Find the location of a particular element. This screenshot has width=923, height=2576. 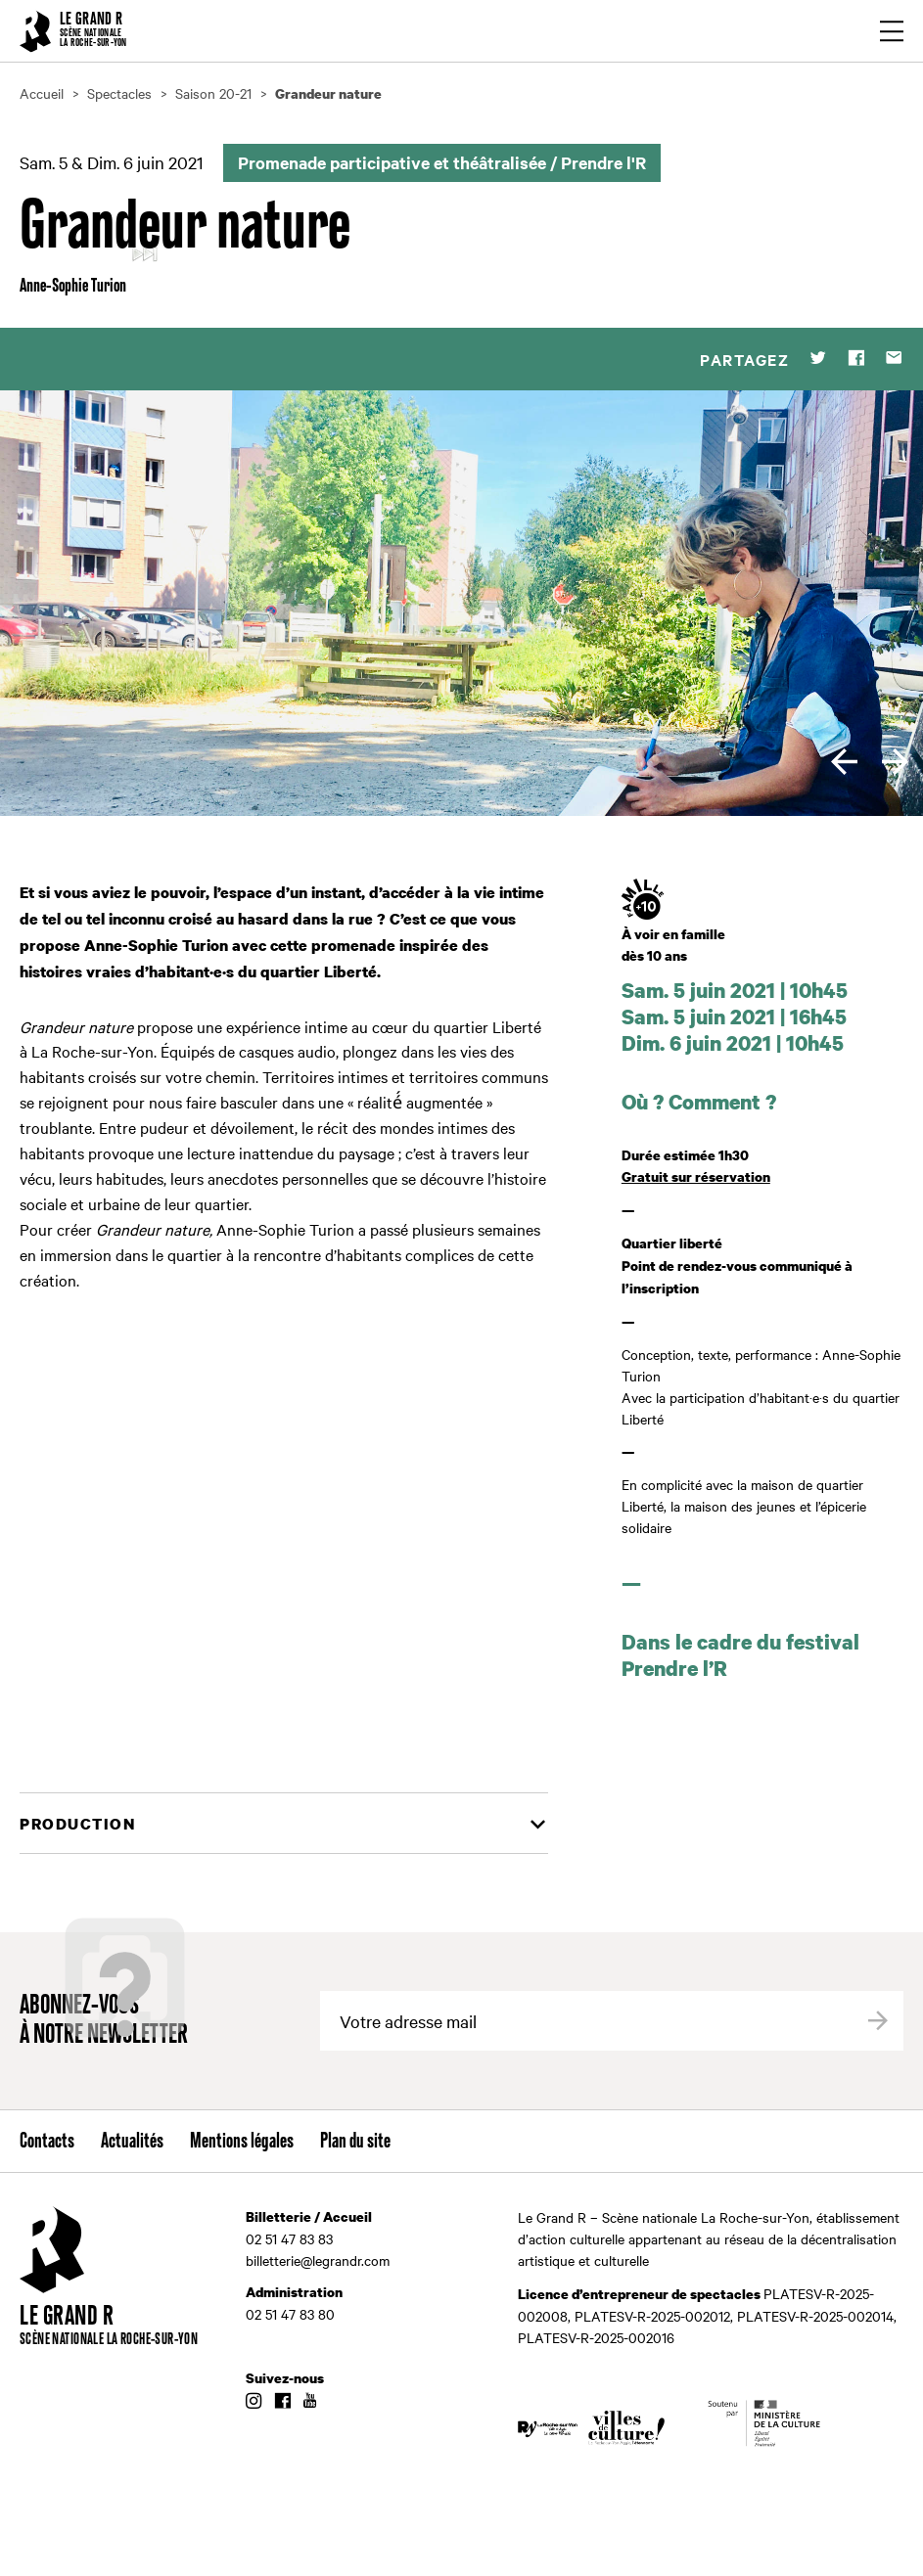

indicates no network route available for wired connection is located at coordinates (124, 1977).